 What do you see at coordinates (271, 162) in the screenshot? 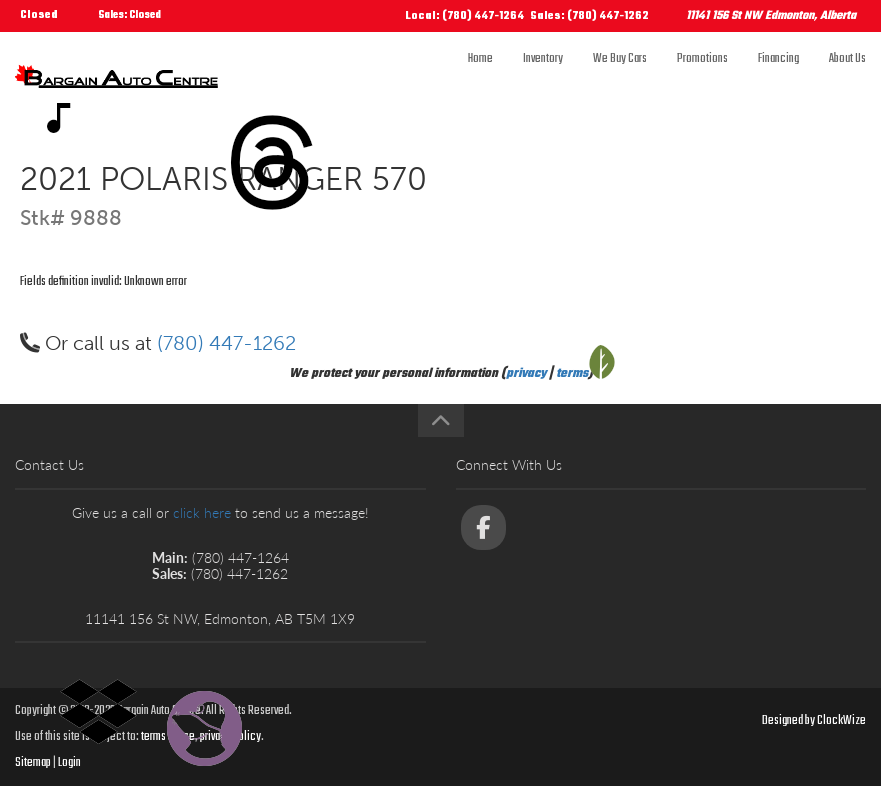
I see `open the Threads app` at bounding box center [271, 162].